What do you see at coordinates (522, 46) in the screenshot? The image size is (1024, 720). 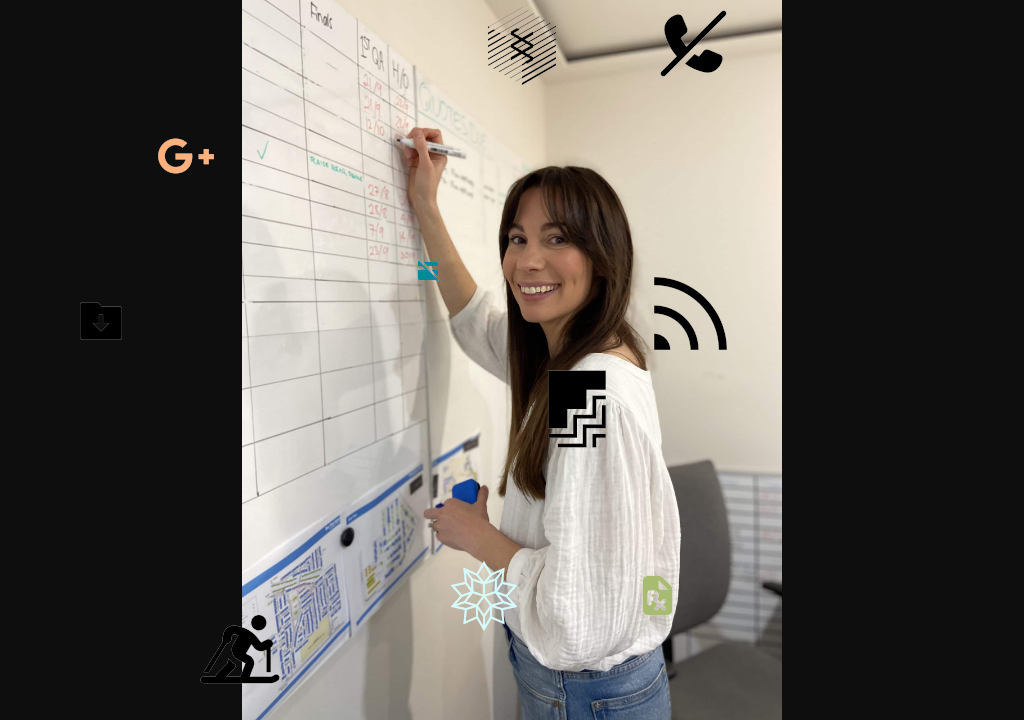 I see `parity substrate blockchain framework logo` at bounding box center [522, 46].